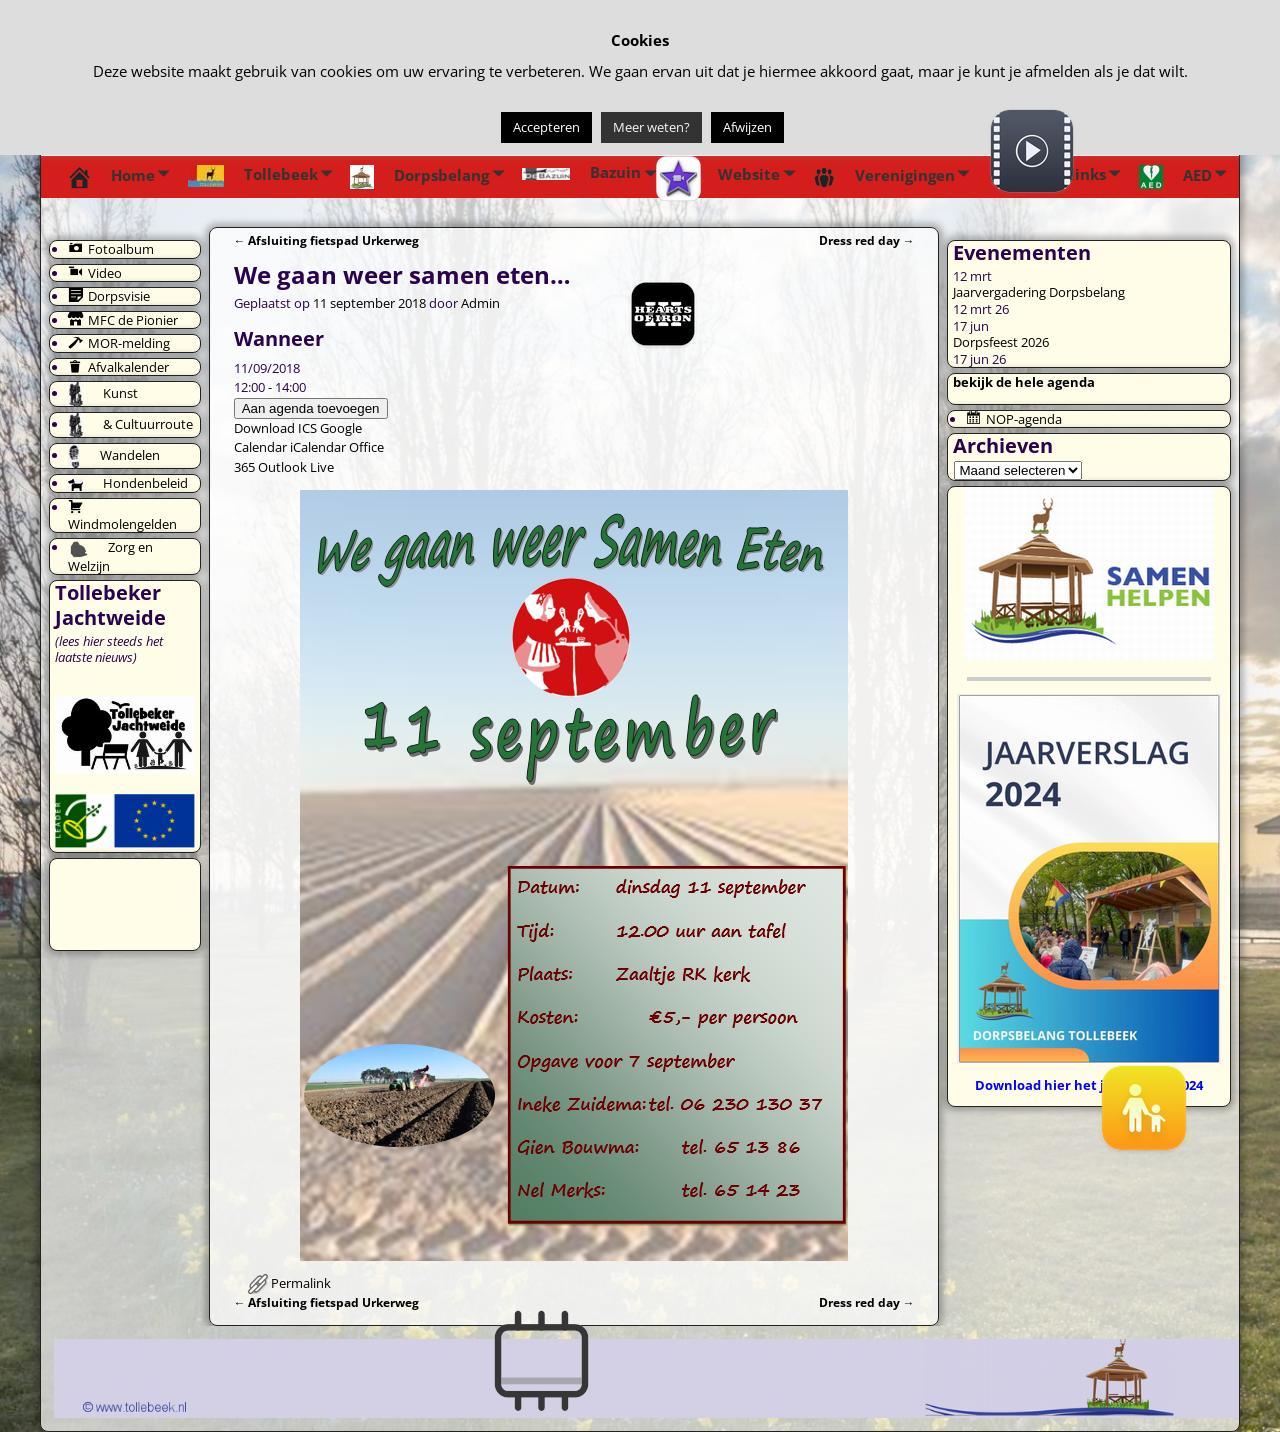 This screenshot has height=1432, width=1280. What do you see at coordinates (1032, 151) in the screenshot?
I see `open kdenlive video editor` at bounding box center [1032, 151].